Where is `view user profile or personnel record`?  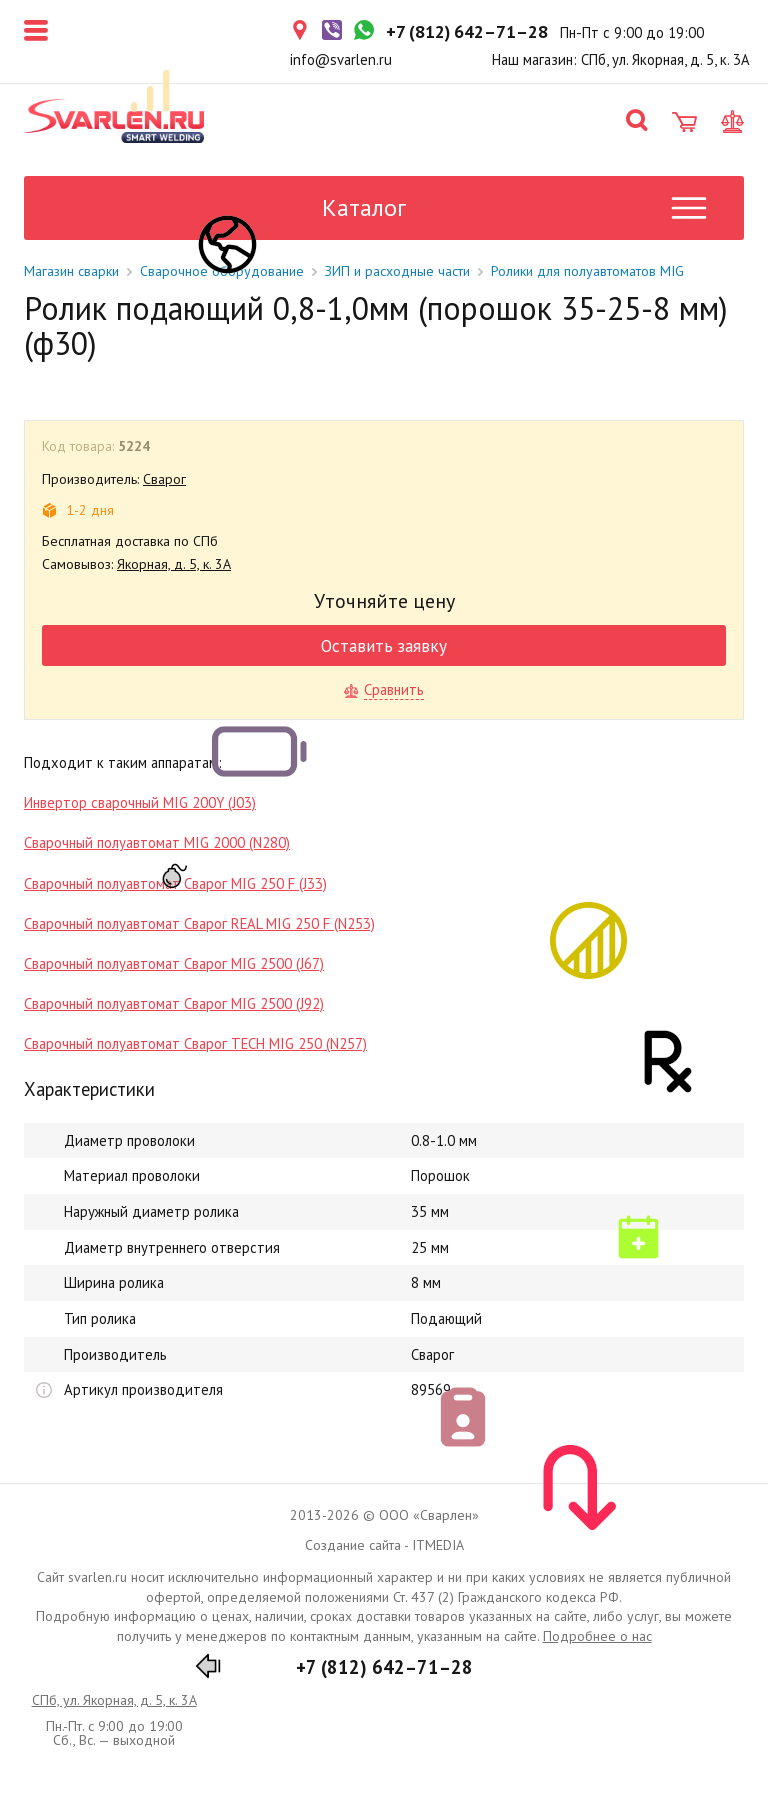 view user profile or personnel record is located at coordinates (463, 1417).